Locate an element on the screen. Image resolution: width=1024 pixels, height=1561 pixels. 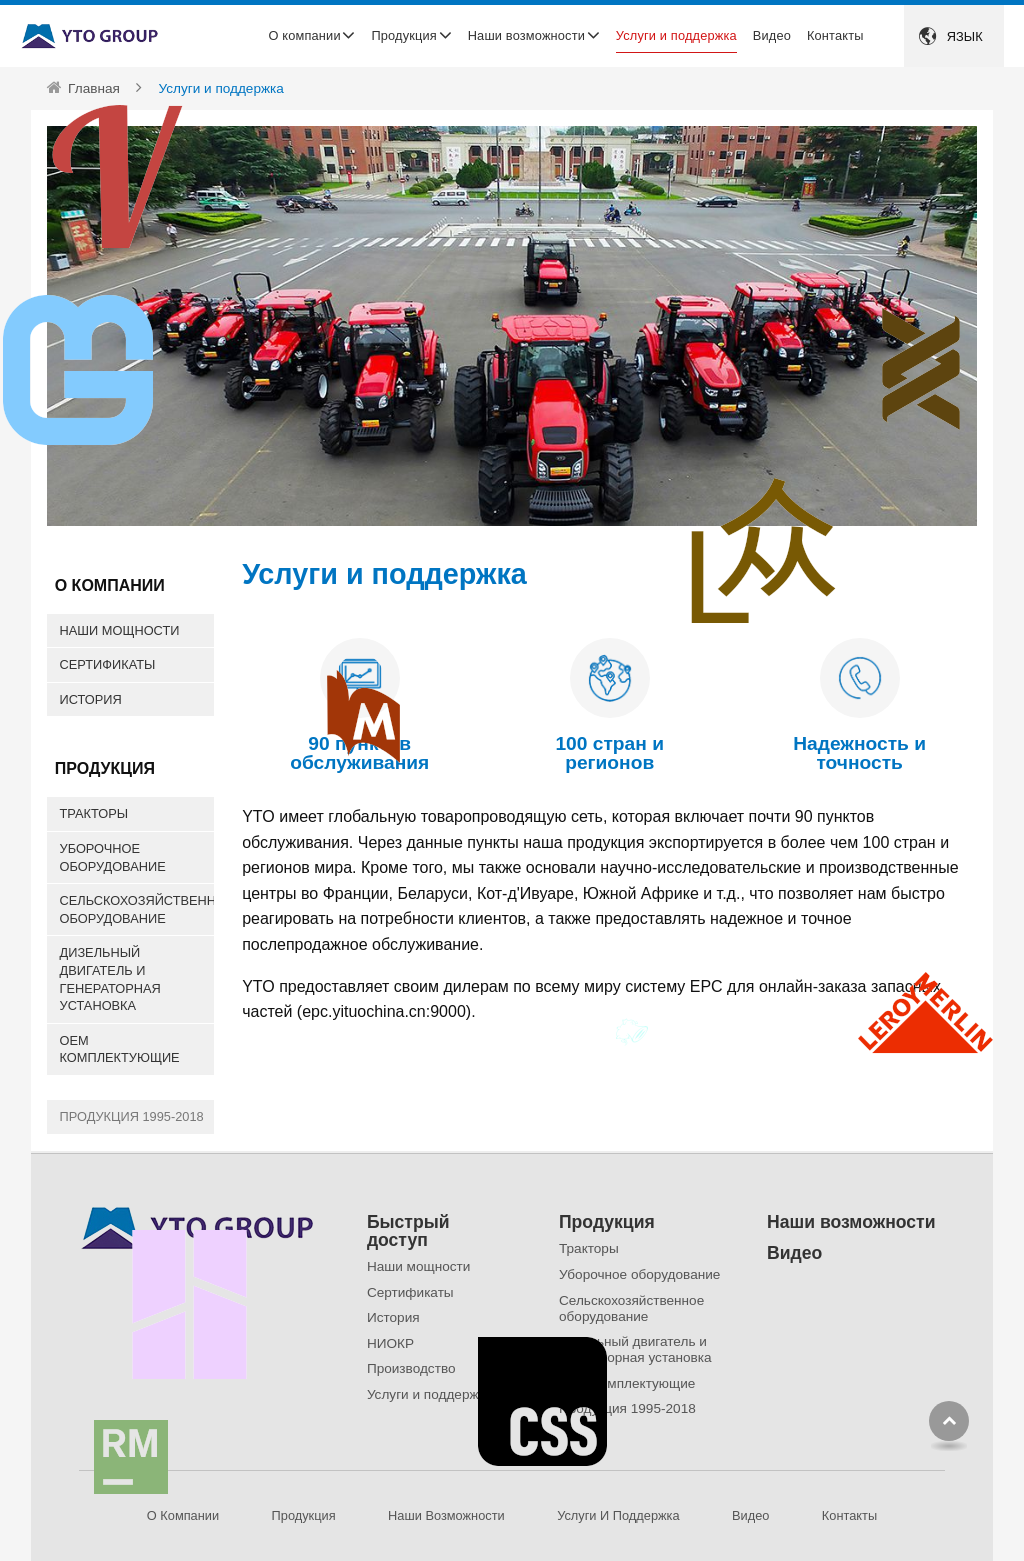
access PubMed medical research database is located at coordinates (363, 716).